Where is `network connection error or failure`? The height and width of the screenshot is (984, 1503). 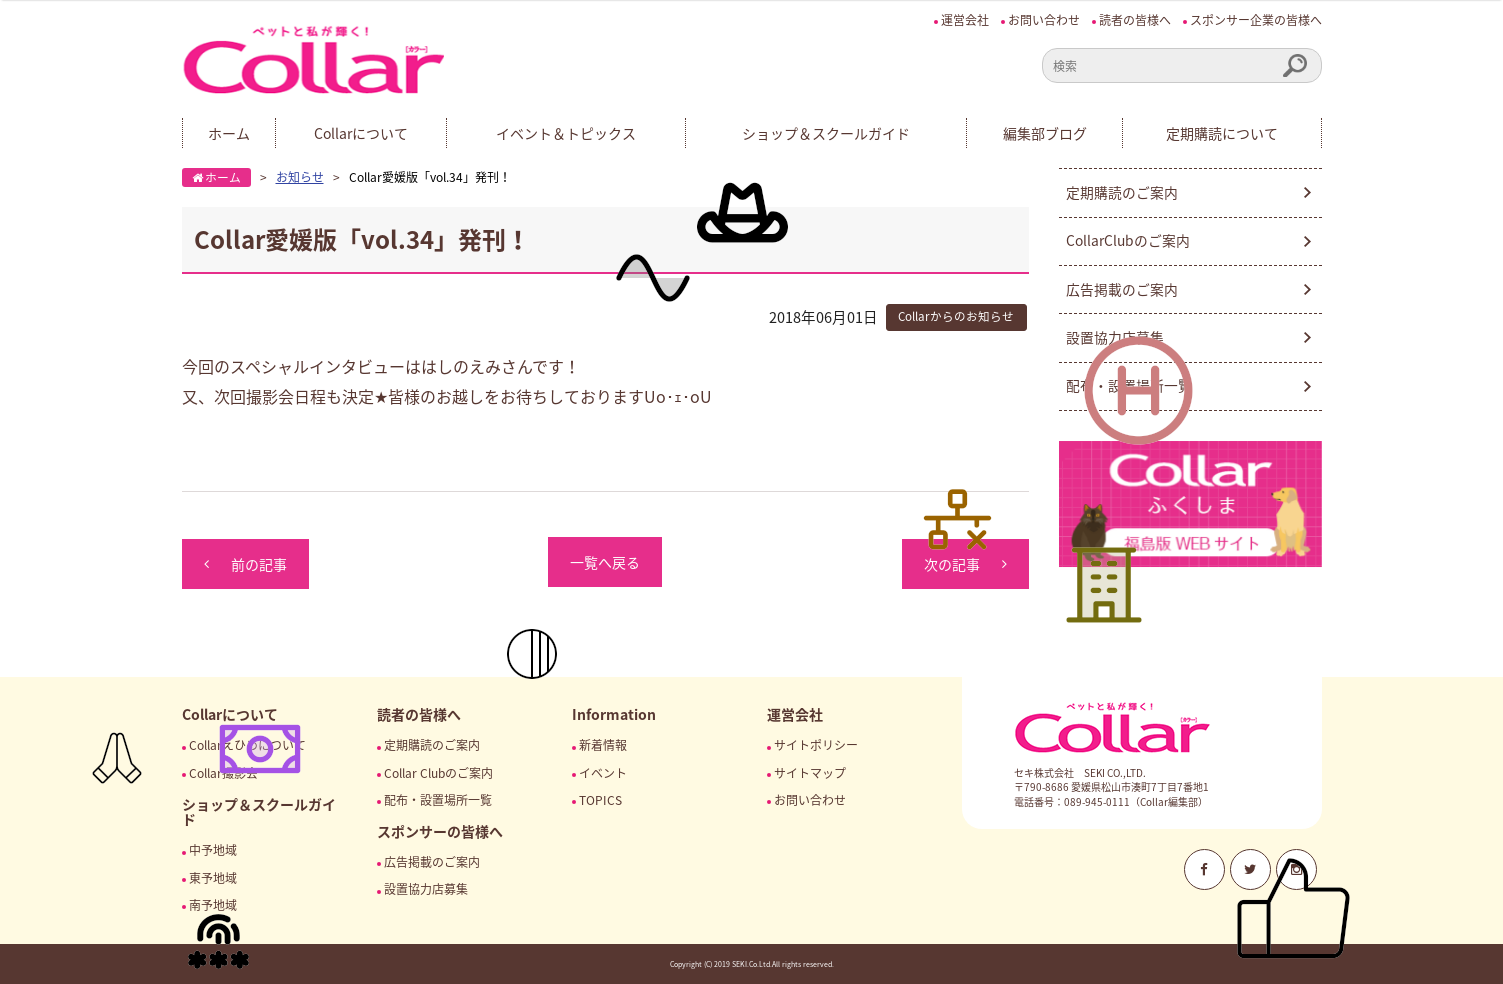 network connection error or failure is located at coordinates (957, 520).